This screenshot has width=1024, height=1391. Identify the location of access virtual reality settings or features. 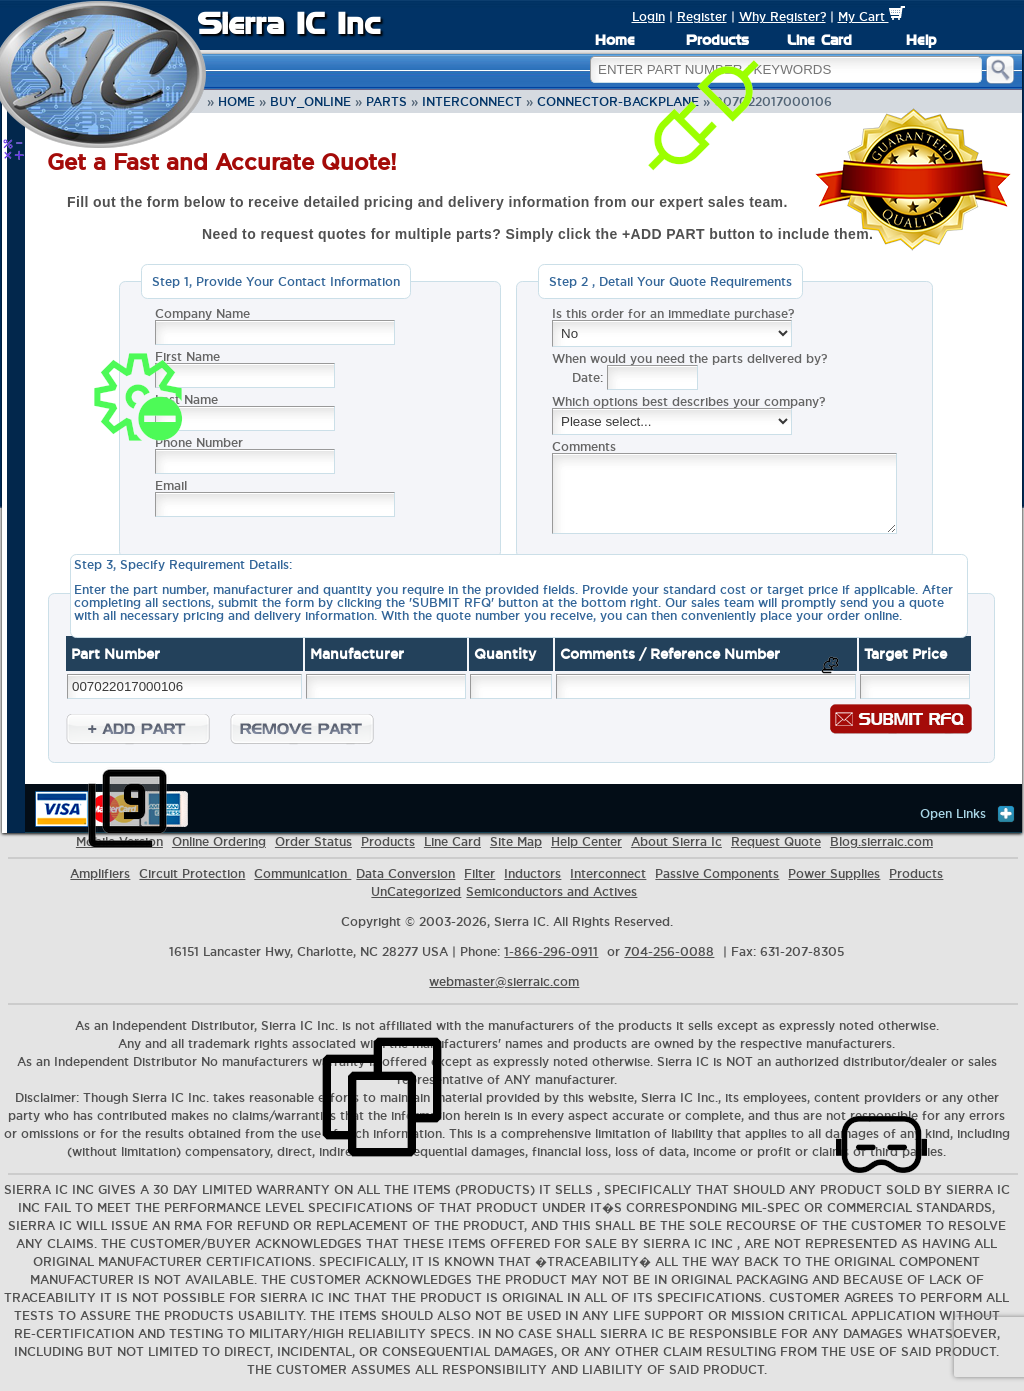
(881, 1144).